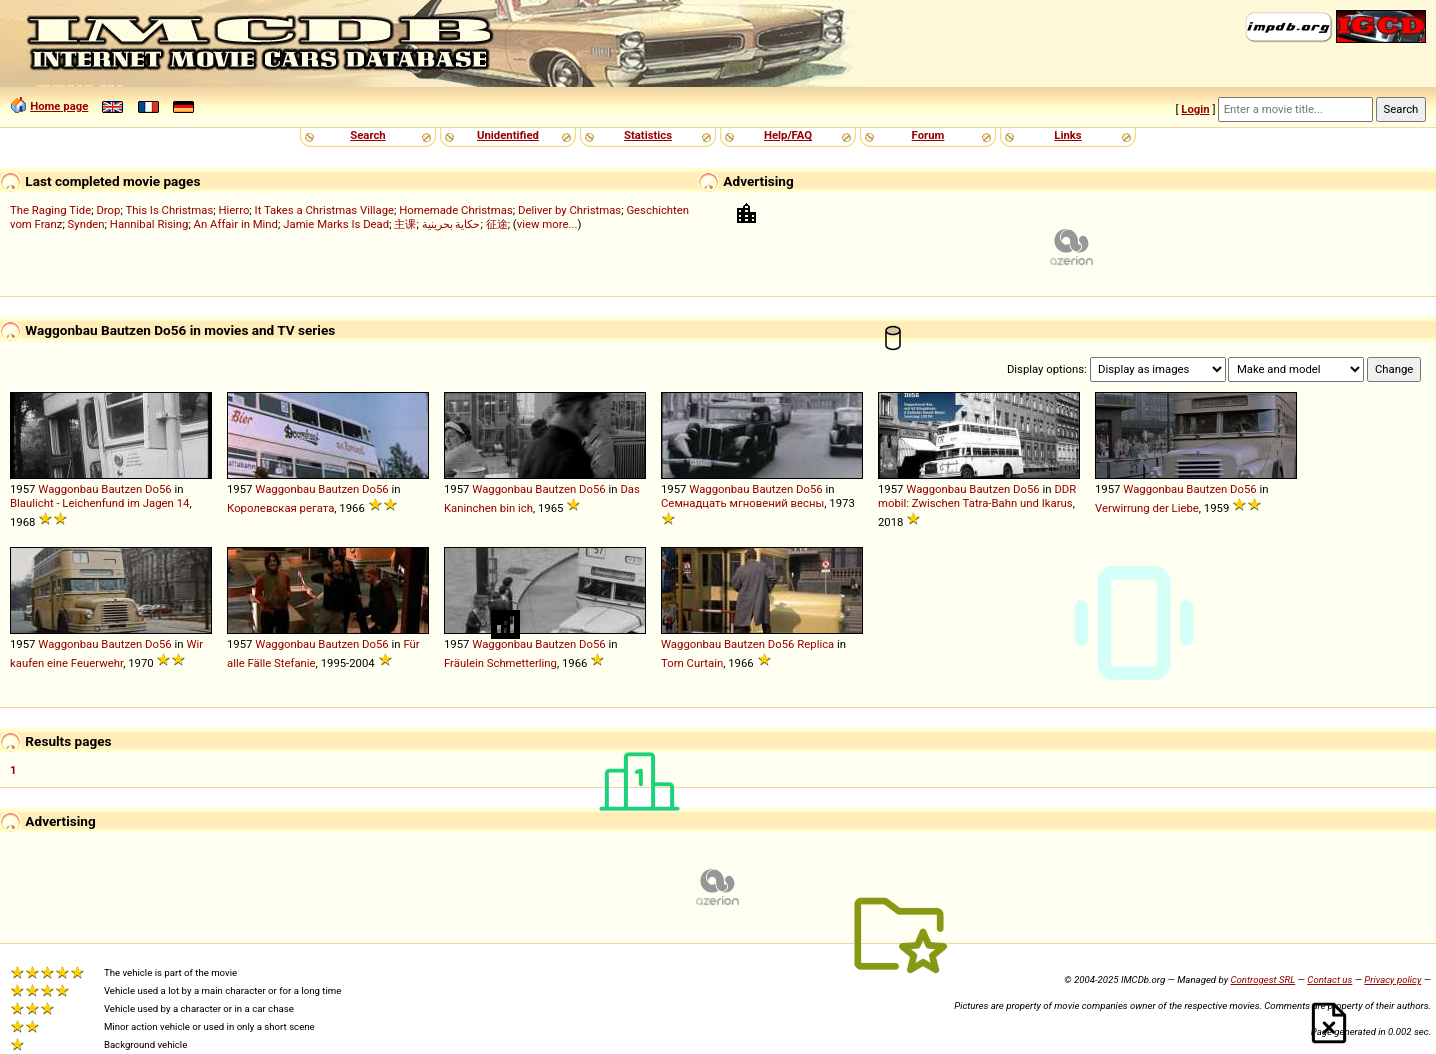 The height and width of the screenshot is (1054, 1436). I want to click on enable vibrate mode on your device, so click(1134, 623).